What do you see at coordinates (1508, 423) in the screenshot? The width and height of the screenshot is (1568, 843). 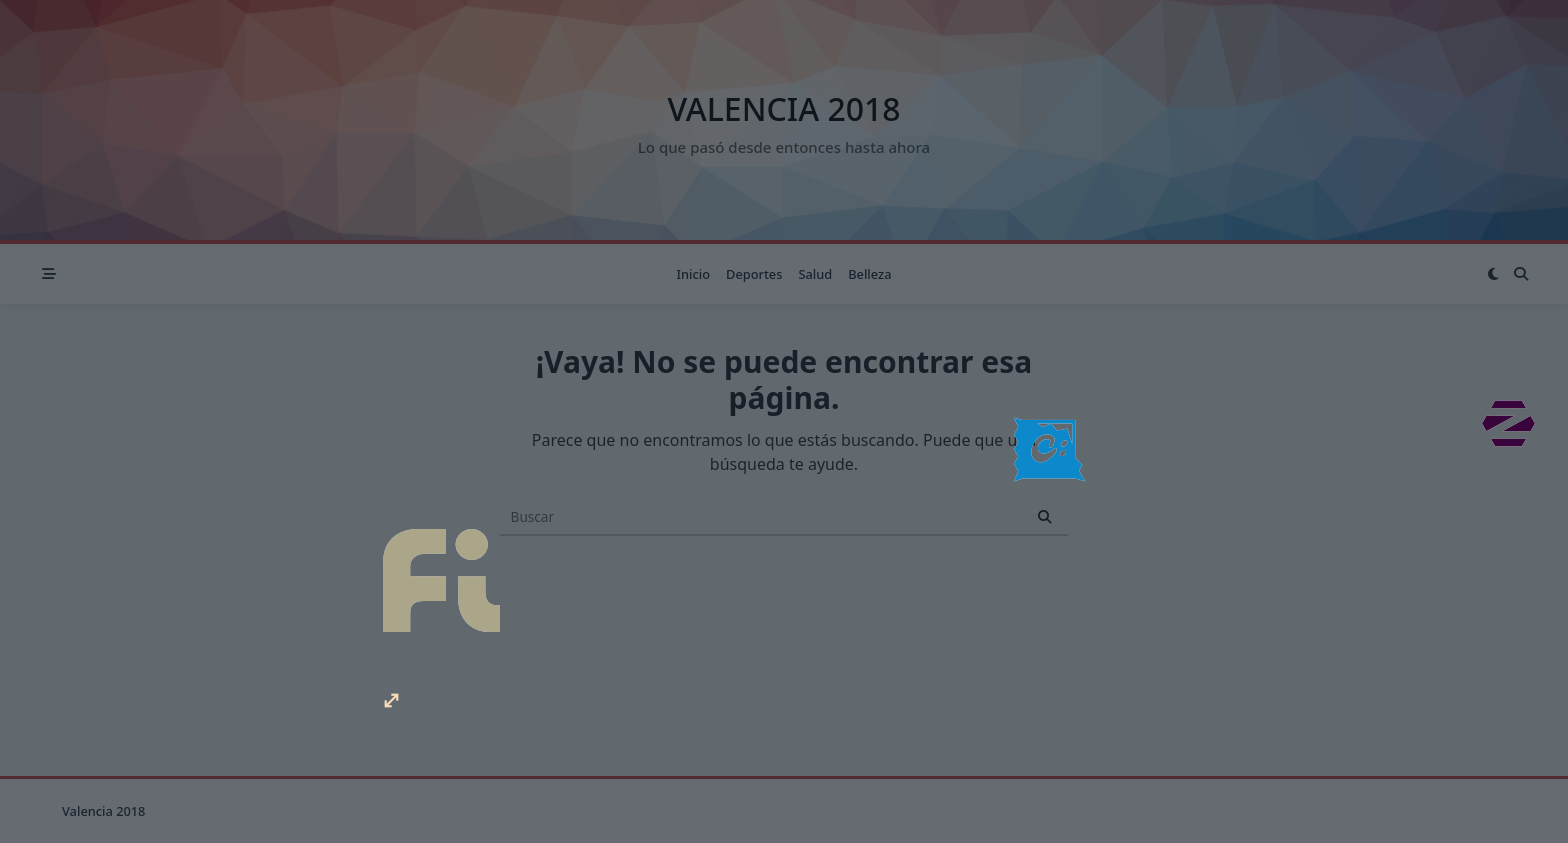 I see `zorin os logo` at bounding box center [1508, 423].